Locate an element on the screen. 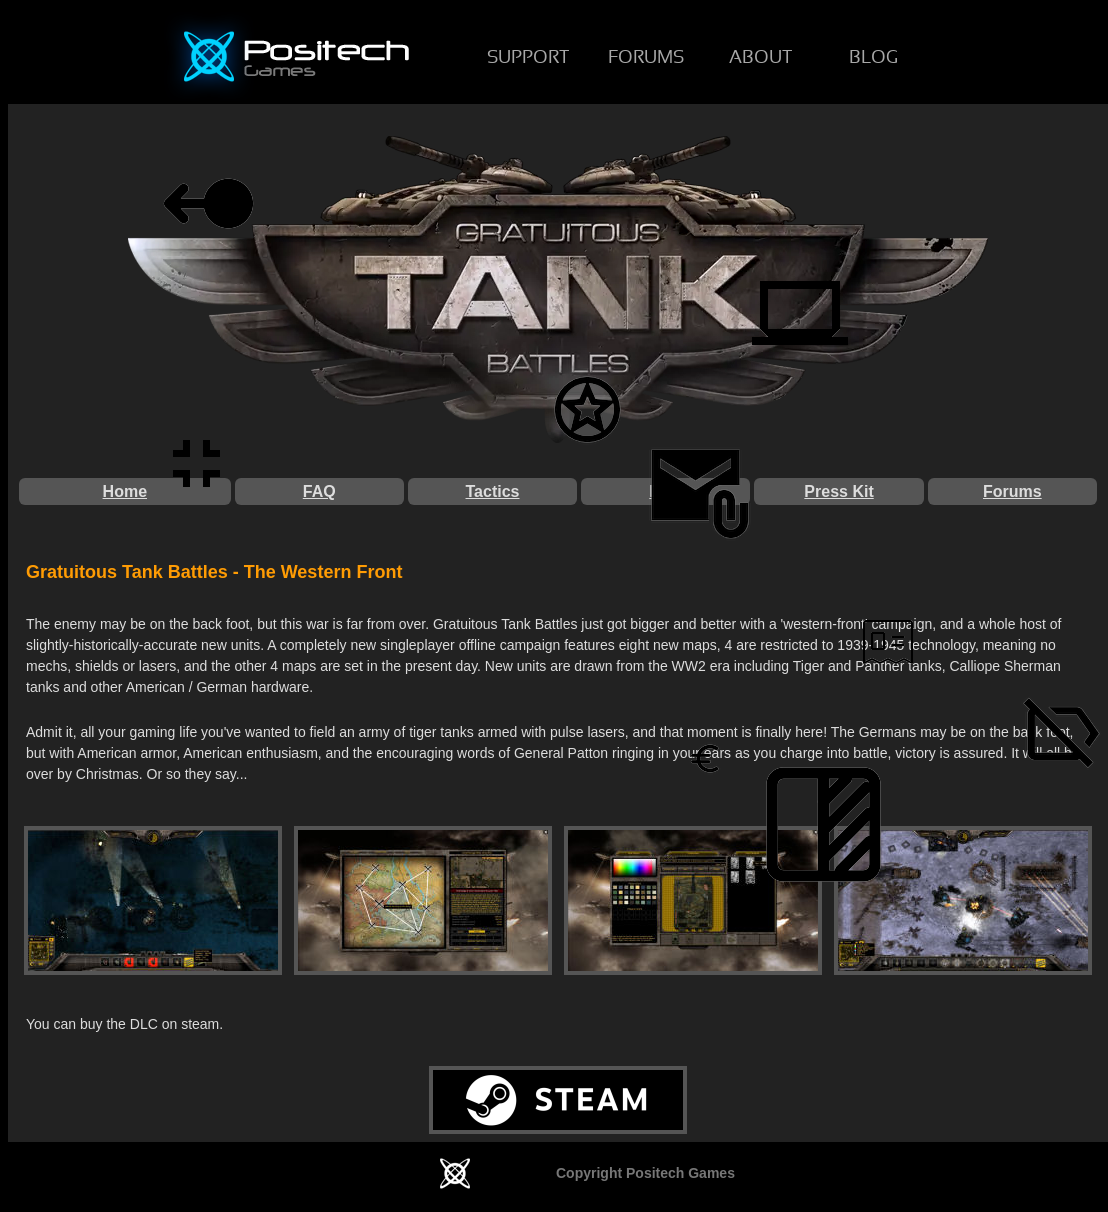 The height and width of the screenshot is (1212, 1108). view price in euros is located at coordinates (705, 758).